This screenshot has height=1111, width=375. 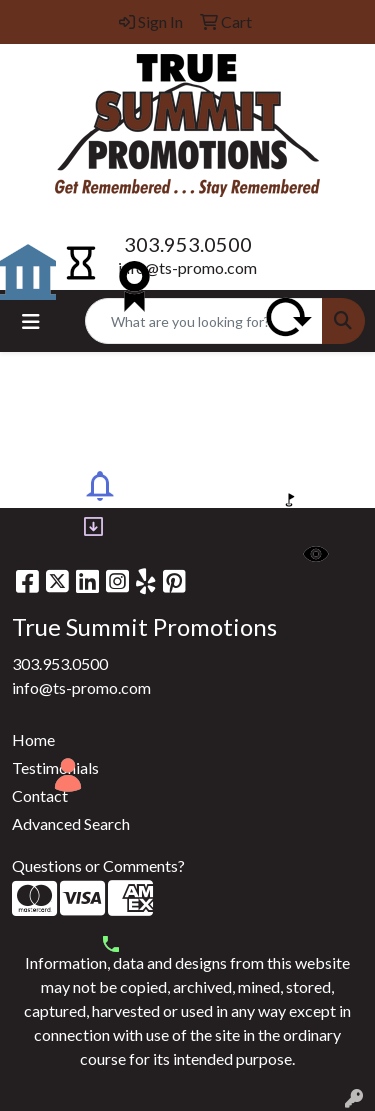 What do you see at coordinates (134, 286) in the screenshot?
I see `view achievements or awards` at bounding box center [134, 286].